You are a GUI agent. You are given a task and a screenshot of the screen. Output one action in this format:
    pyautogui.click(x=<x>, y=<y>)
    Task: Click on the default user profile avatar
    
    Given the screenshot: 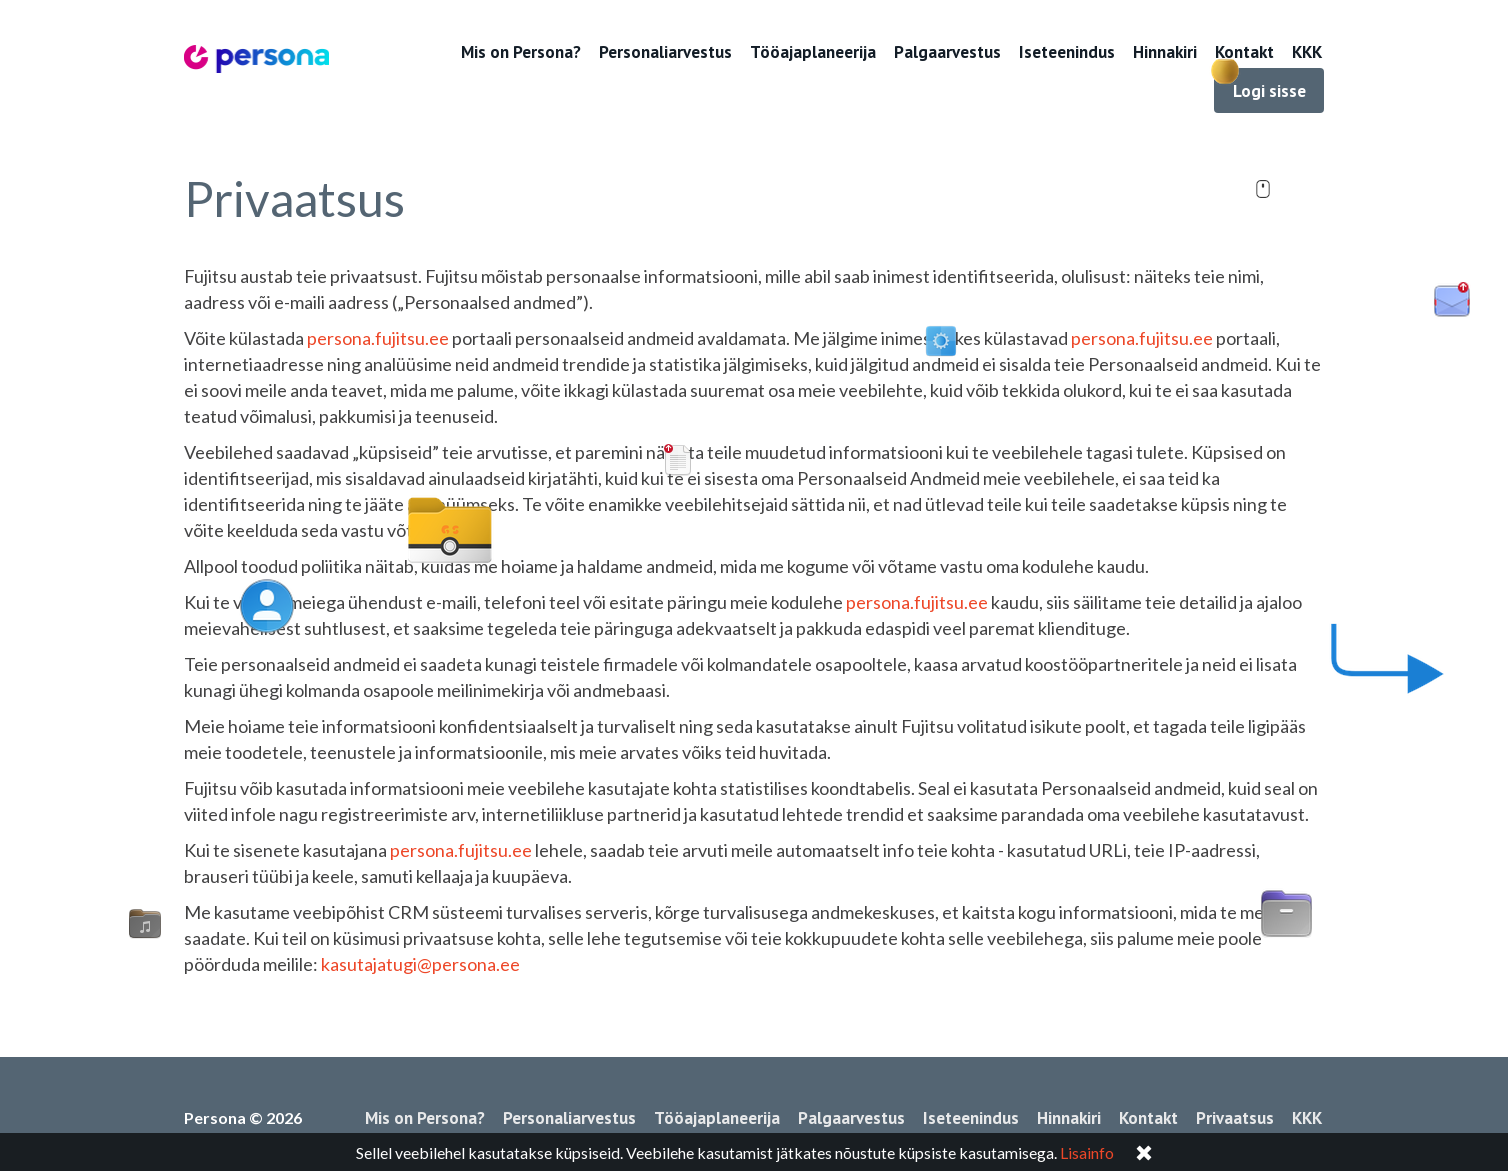 What is the action you would take?
    pyautogui.click(x=267, y=606)
    